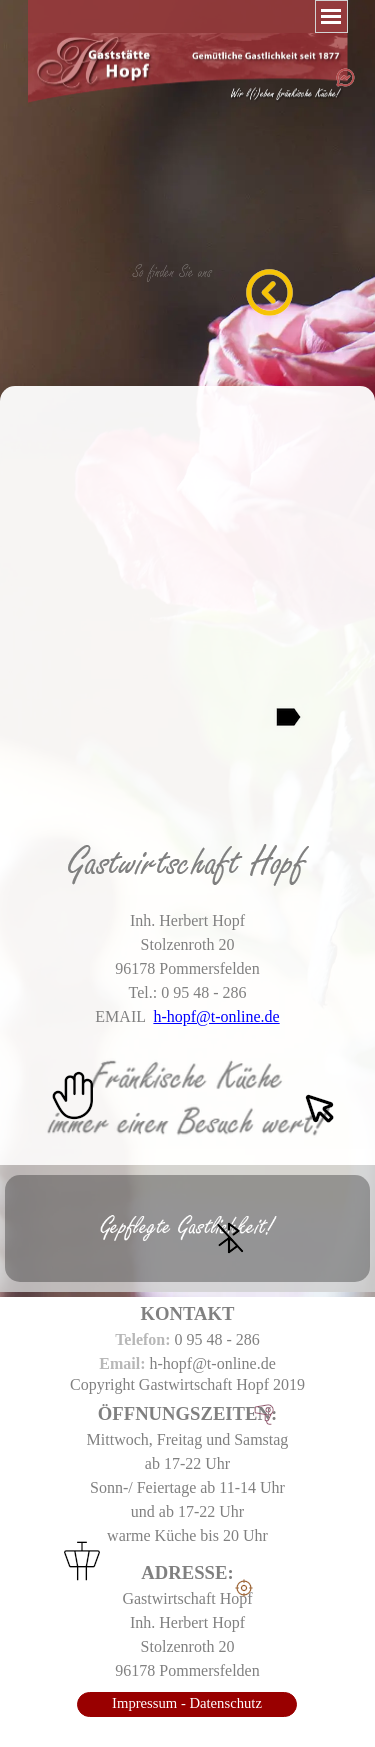 The height and width of the screenshot is (1747, 375). Describe the element at coordinates (345, 77) in the screenshot. I see `open Facebook Messenger app` at that location.